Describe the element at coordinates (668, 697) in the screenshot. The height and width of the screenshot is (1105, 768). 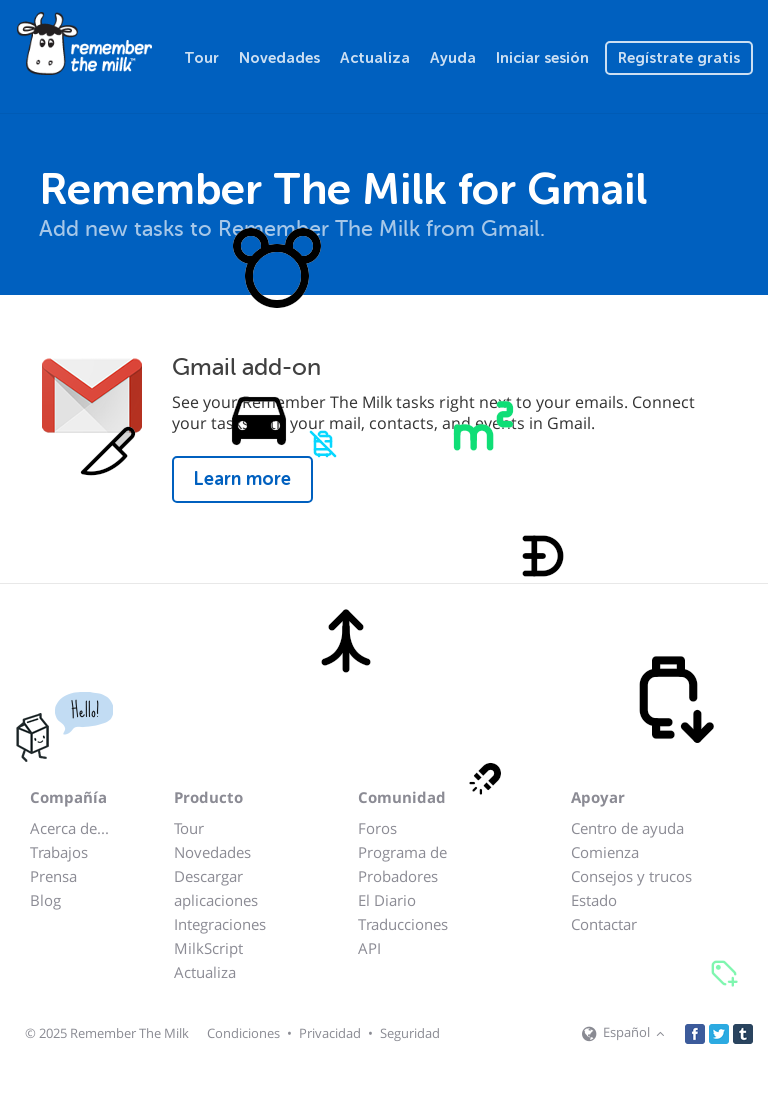
I see `download to smartwatch` at that location.